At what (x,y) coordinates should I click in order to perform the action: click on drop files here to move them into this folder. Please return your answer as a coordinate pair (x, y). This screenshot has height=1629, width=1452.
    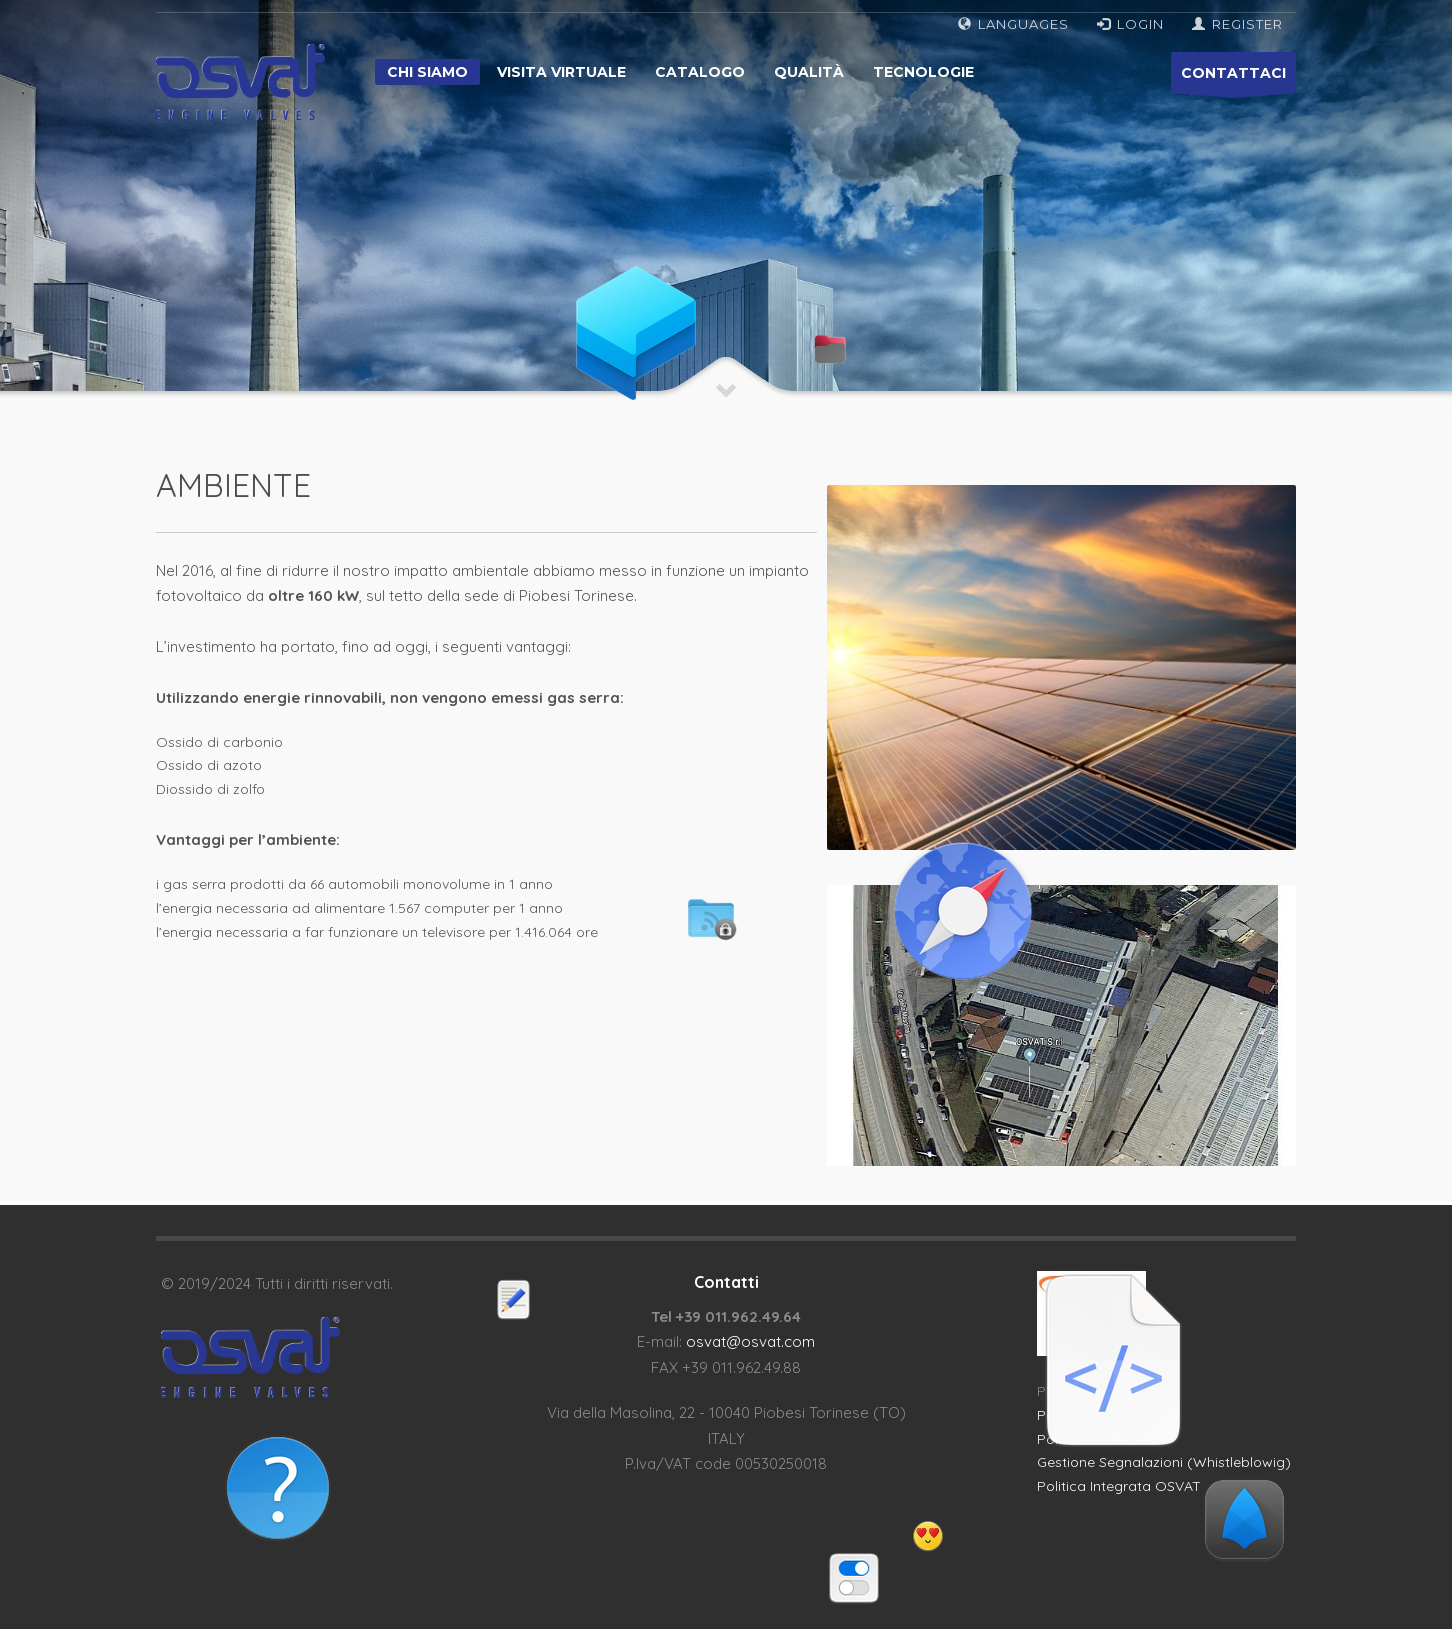
    Looking at the image, I should click on (830, 349).